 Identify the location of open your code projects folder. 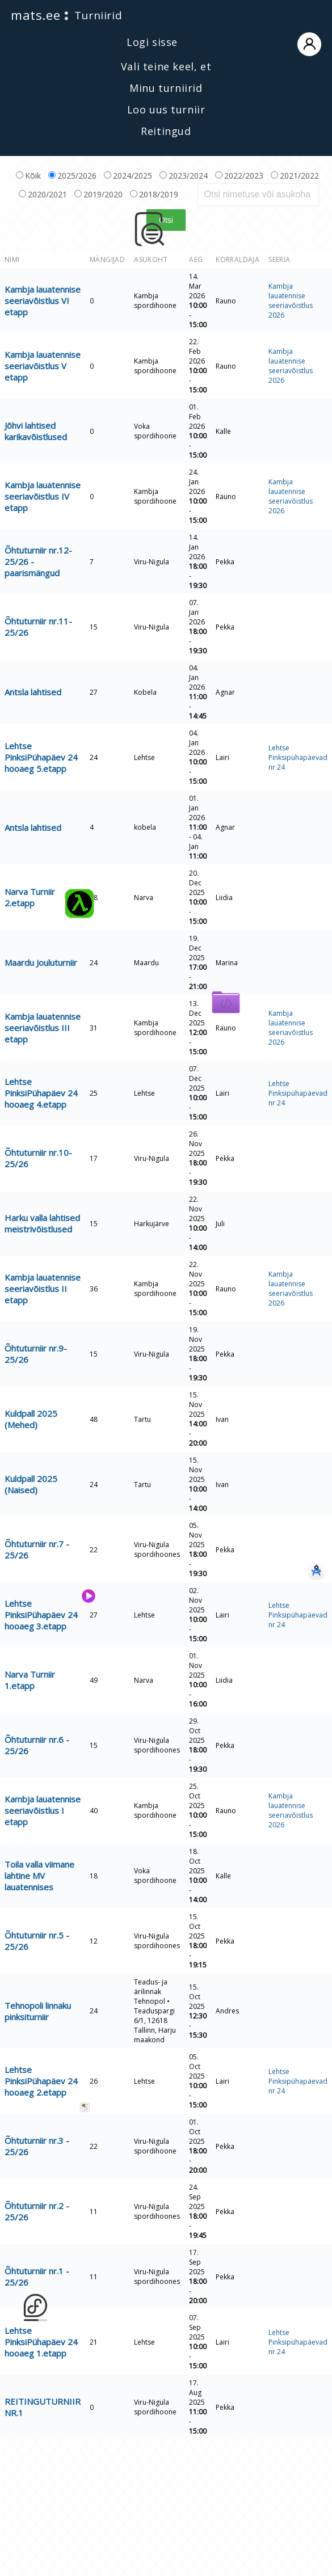
(226, 1002).